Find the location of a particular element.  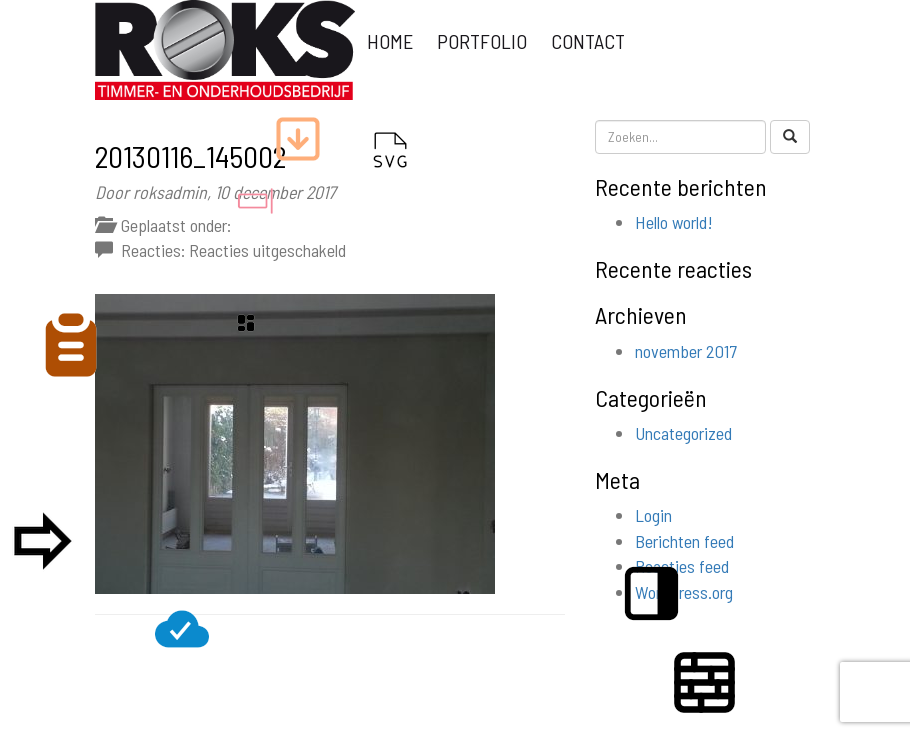

view clipboard contents is located at coordinates (71, 345).